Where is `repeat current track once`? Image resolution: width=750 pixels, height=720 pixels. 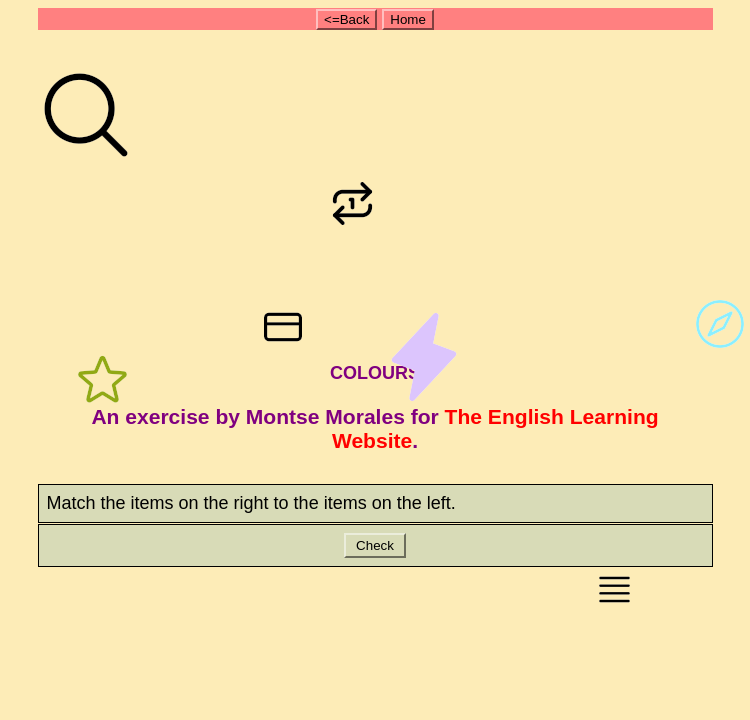
repeat current track once is located at coordinates (352, 203).